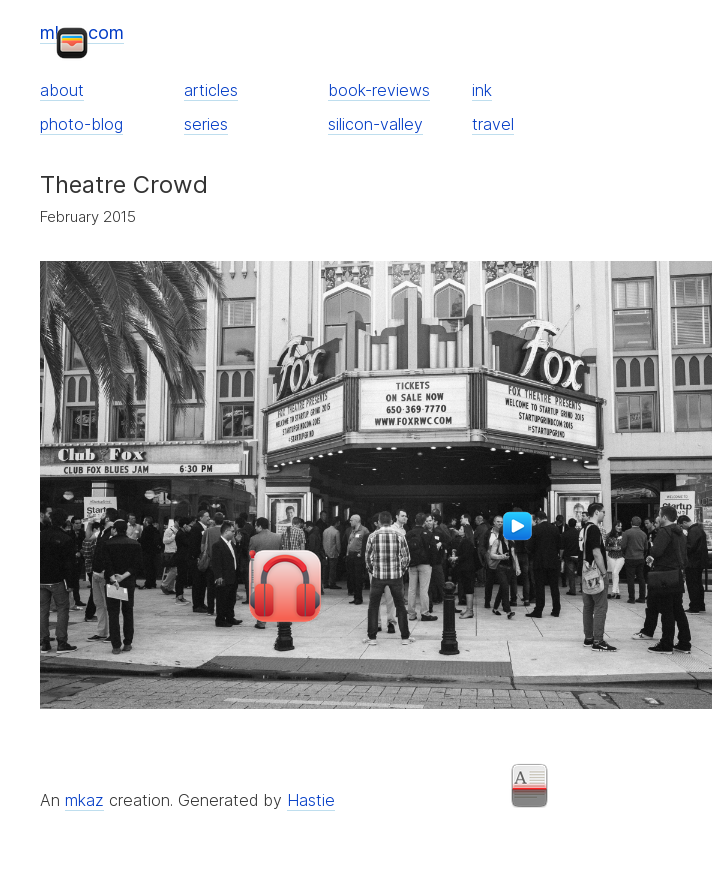  Describe the element at coordinates (72, 43) in the screenshot. I see `open apple wallet app` at that location.